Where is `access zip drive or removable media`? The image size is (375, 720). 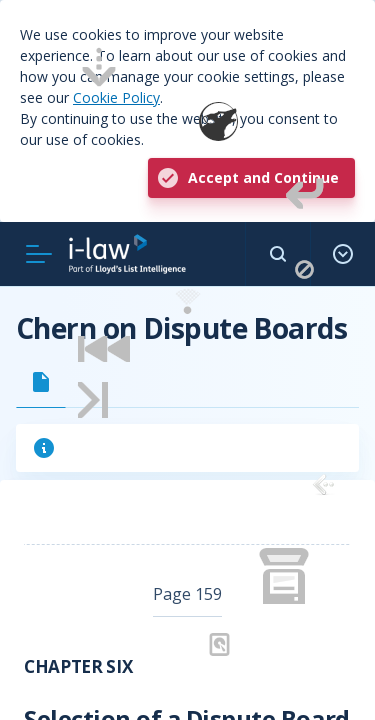 access zip drive or removable media is located at coordinates (219, 644).